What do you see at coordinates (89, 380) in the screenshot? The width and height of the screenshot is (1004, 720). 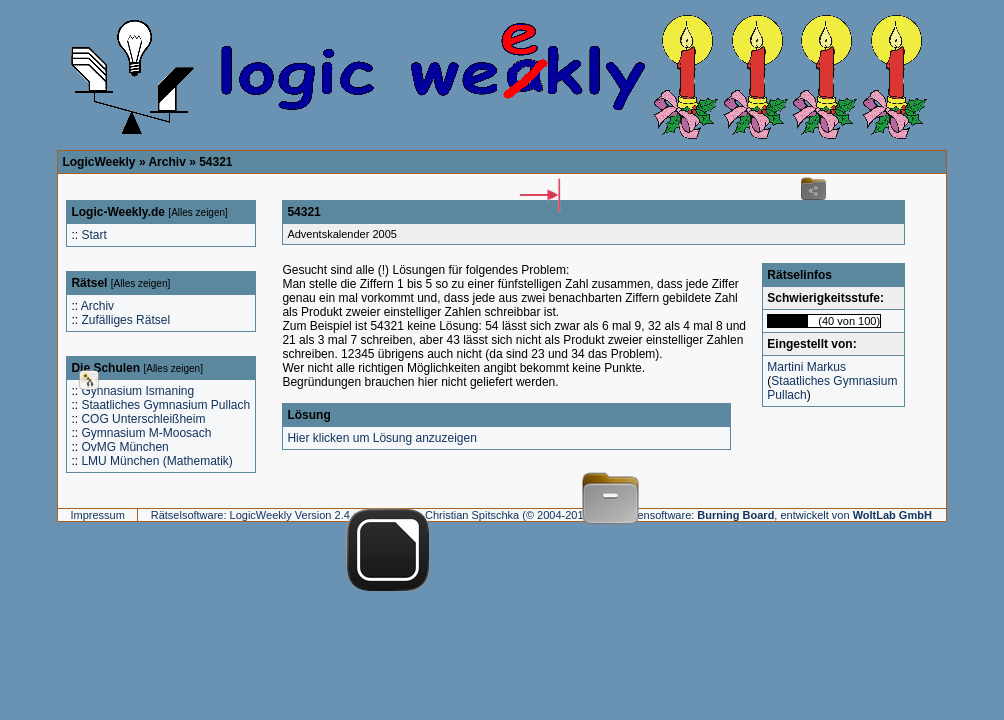 I see `open gnome builder development environment` at bounding box center [89, 380].